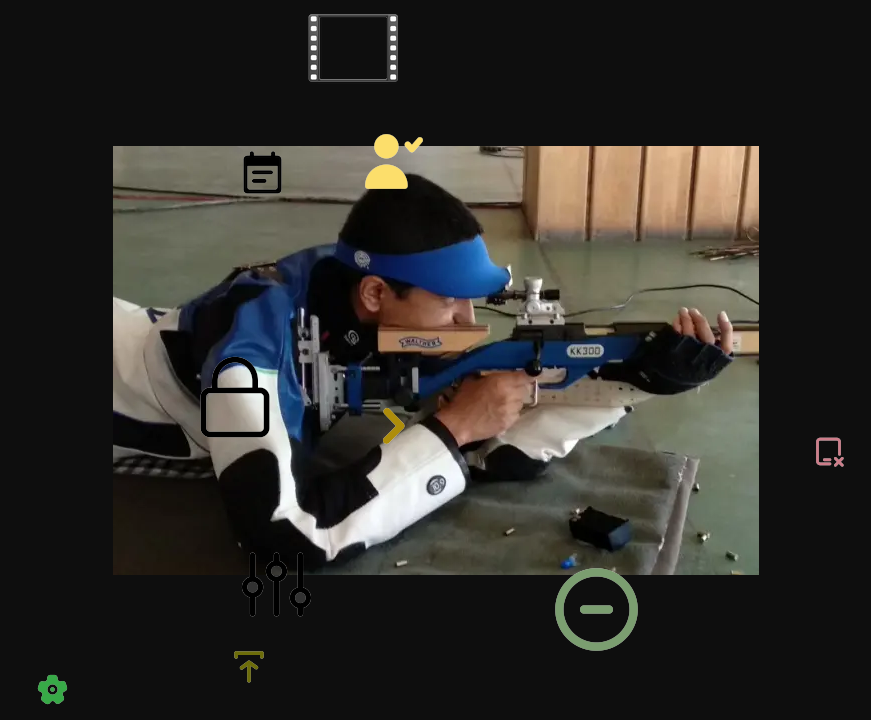  Describe the element at coordinates (276, 584) in the screenshot. I see `adjust settings or preferences` at that location.